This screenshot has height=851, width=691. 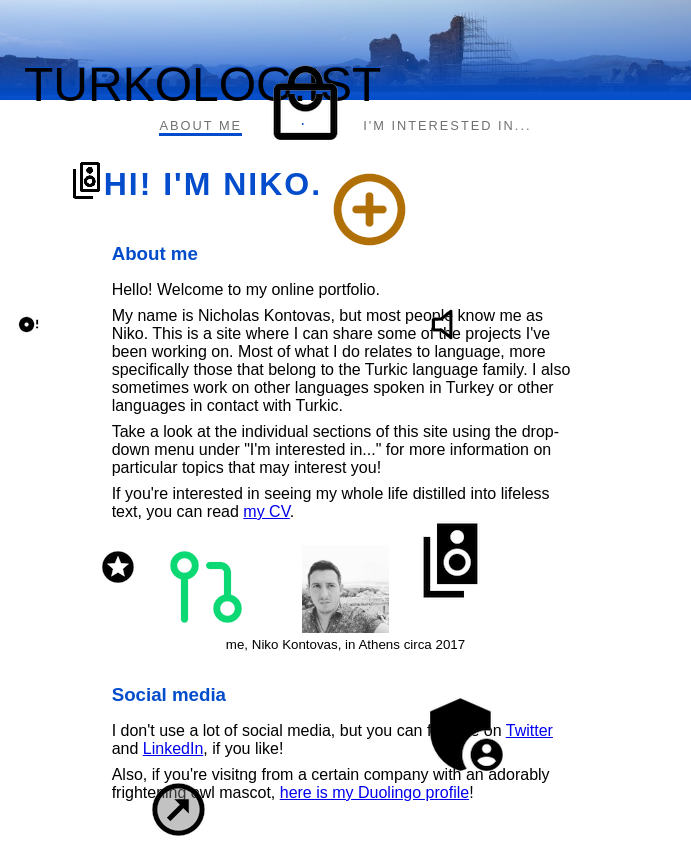 What do you see at coordinates (466, 734) in the screenshot?
I see `access admin or security settings` at bounding box center [466, 734].